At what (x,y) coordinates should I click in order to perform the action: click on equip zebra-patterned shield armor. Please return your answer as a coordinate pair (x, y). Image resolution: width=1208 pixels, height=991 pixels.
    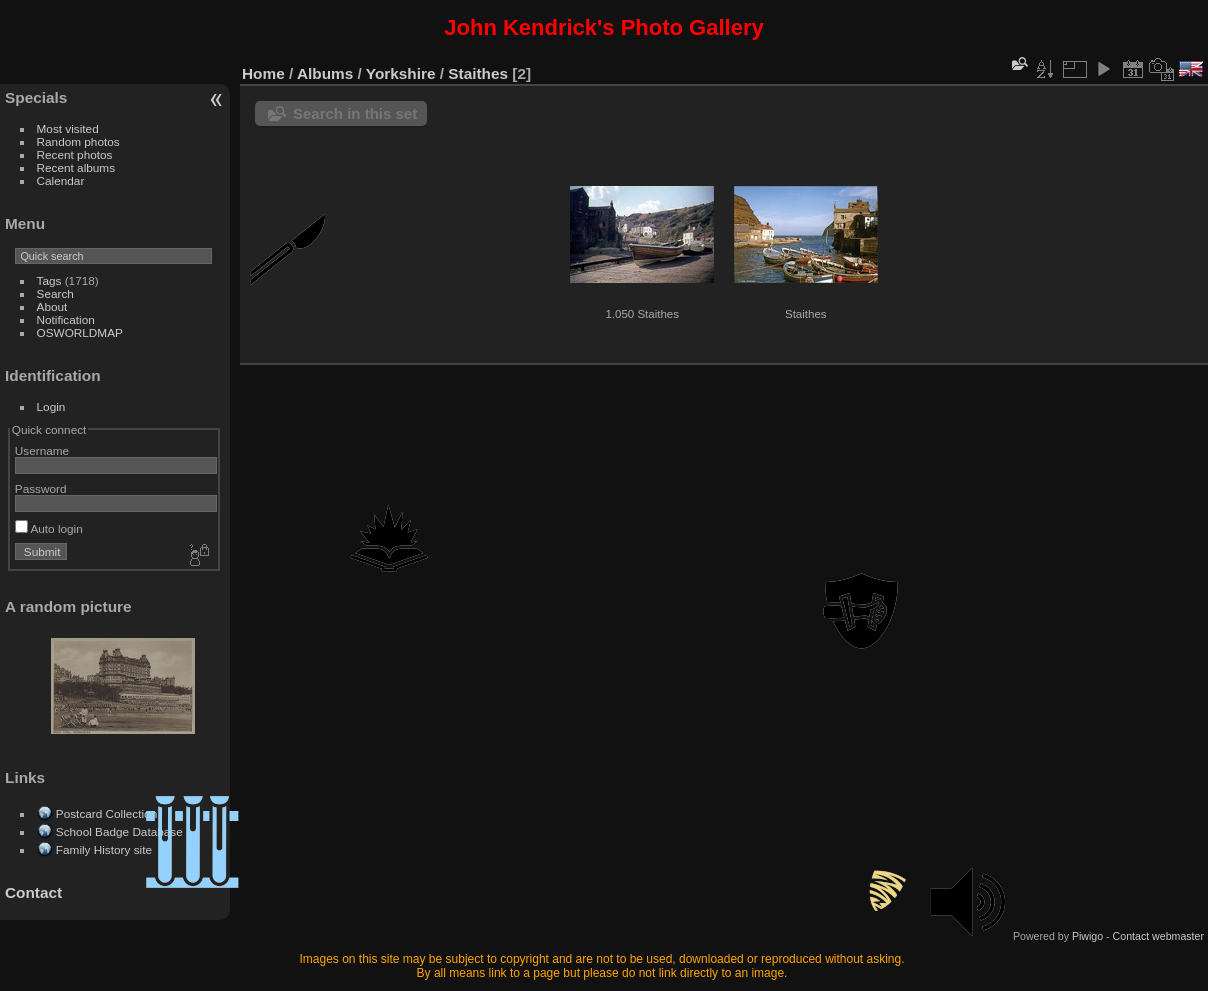
    Looking at the image, I should click on (887, 891).